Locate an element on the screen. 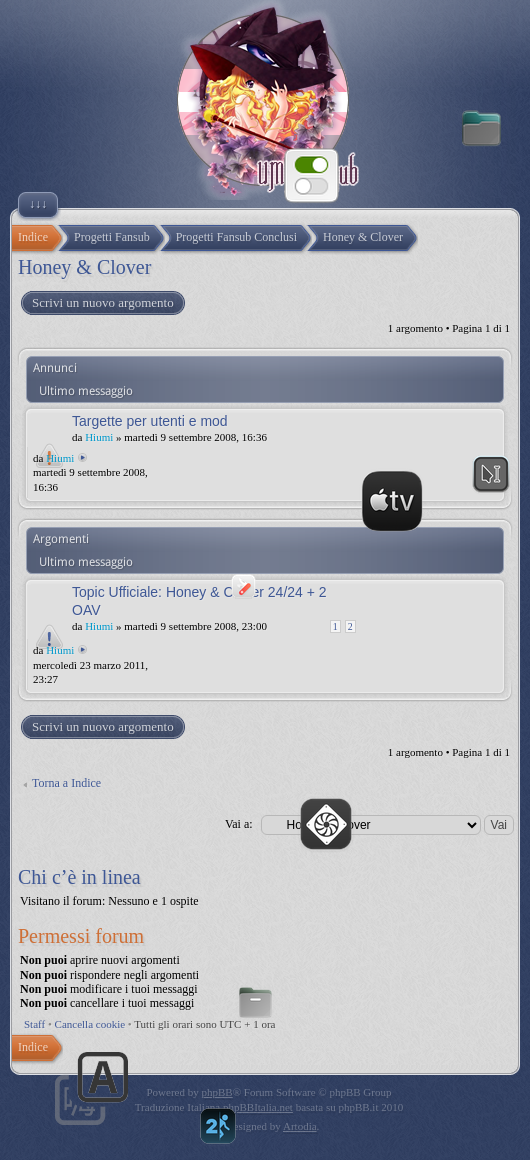  open the apple tv app is located at coordinates (392, 501).